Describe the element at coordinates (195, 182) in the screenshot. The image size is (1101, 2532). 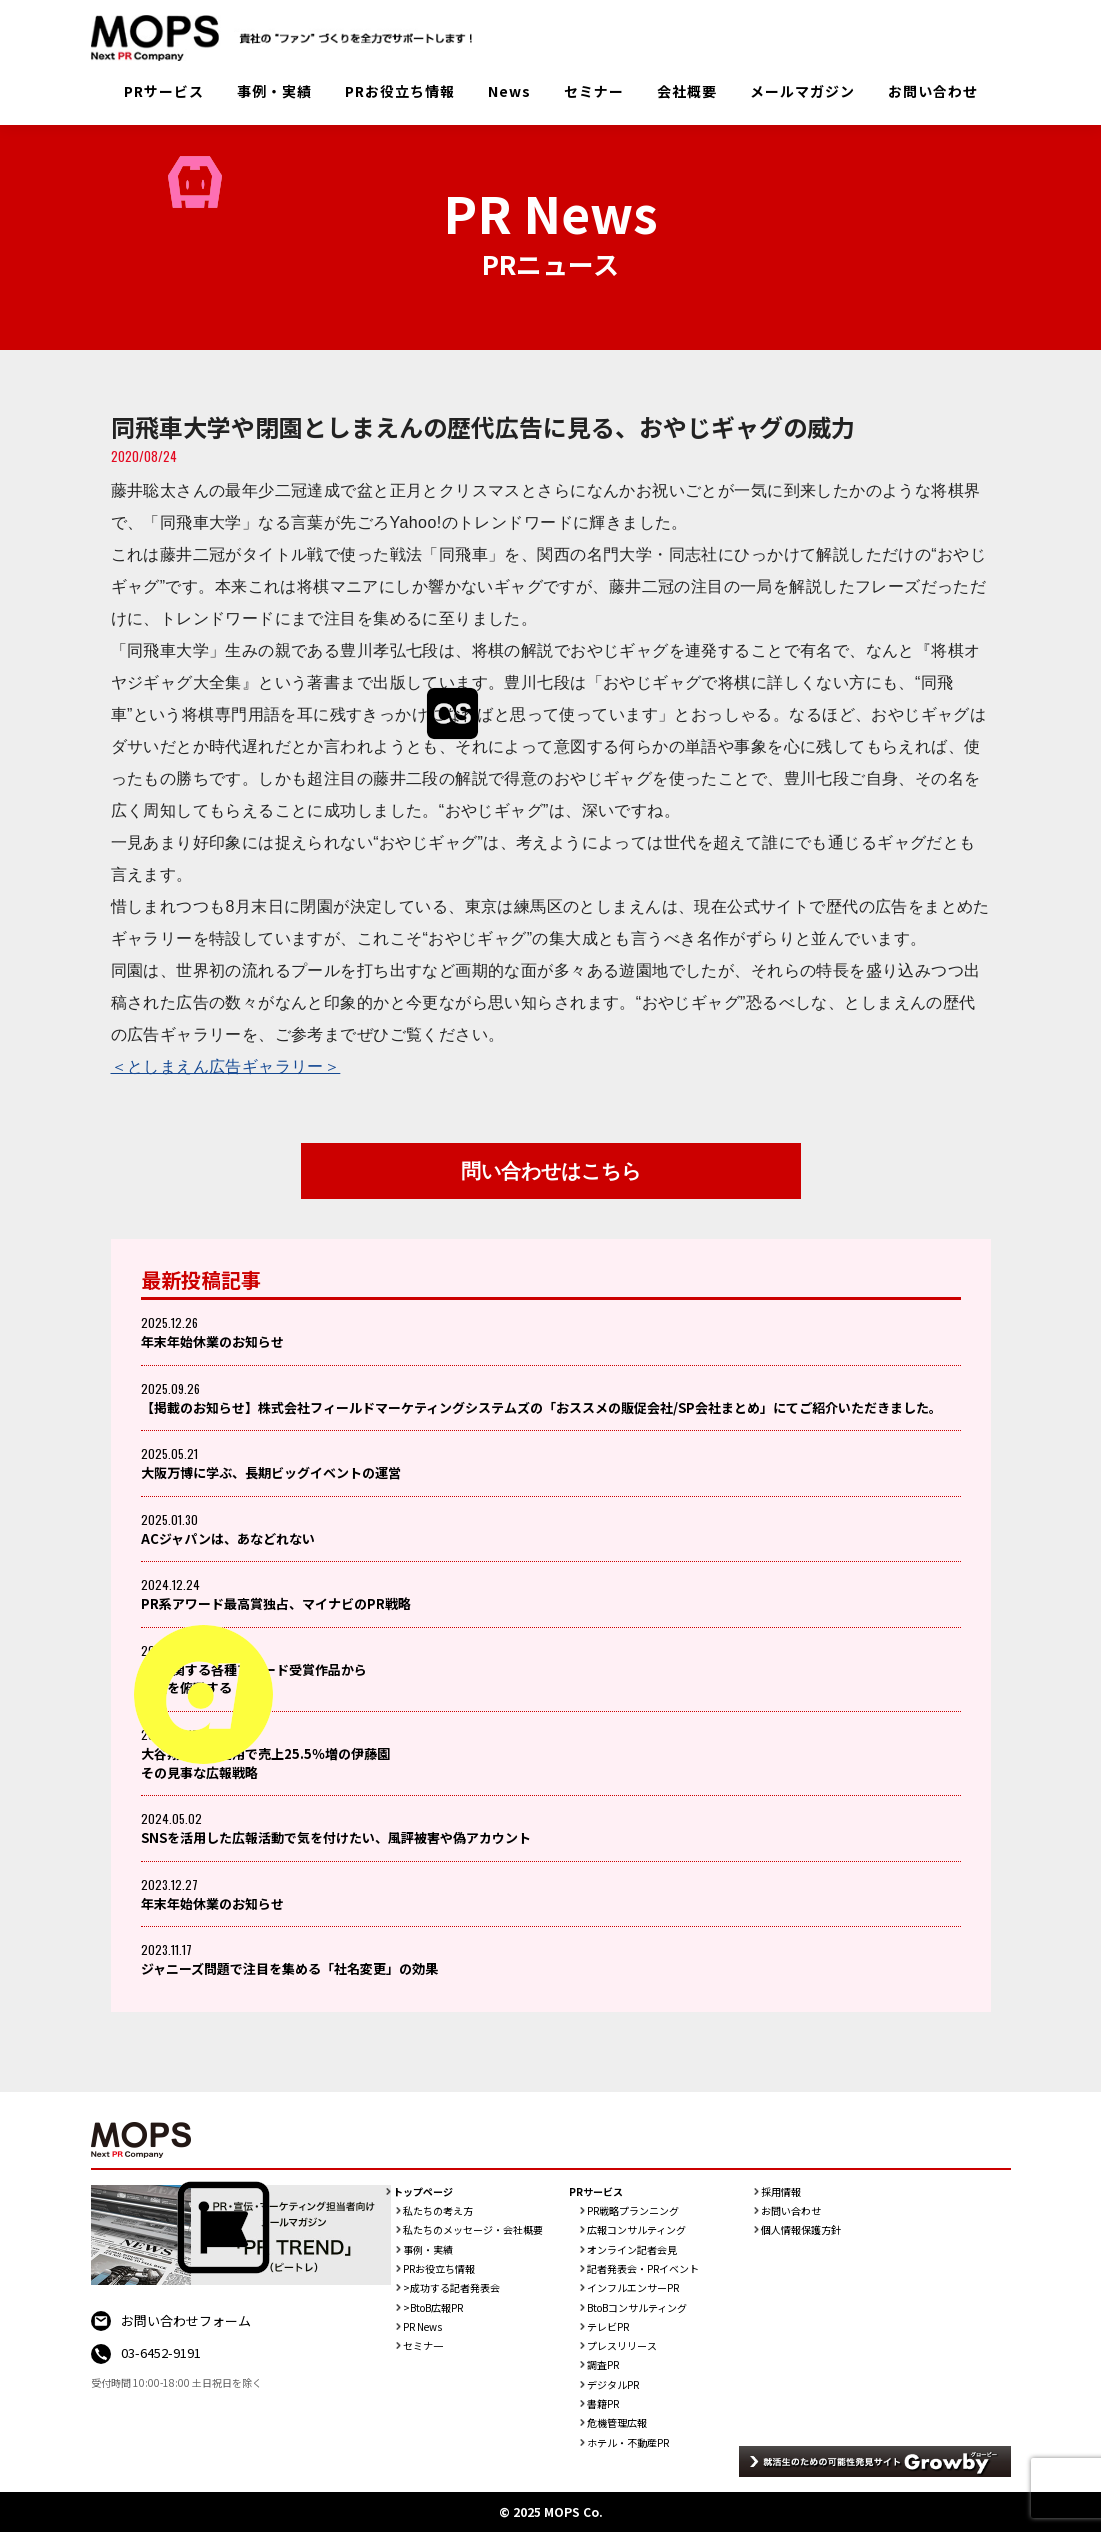
I see `apache cordova framework logo` at that location.